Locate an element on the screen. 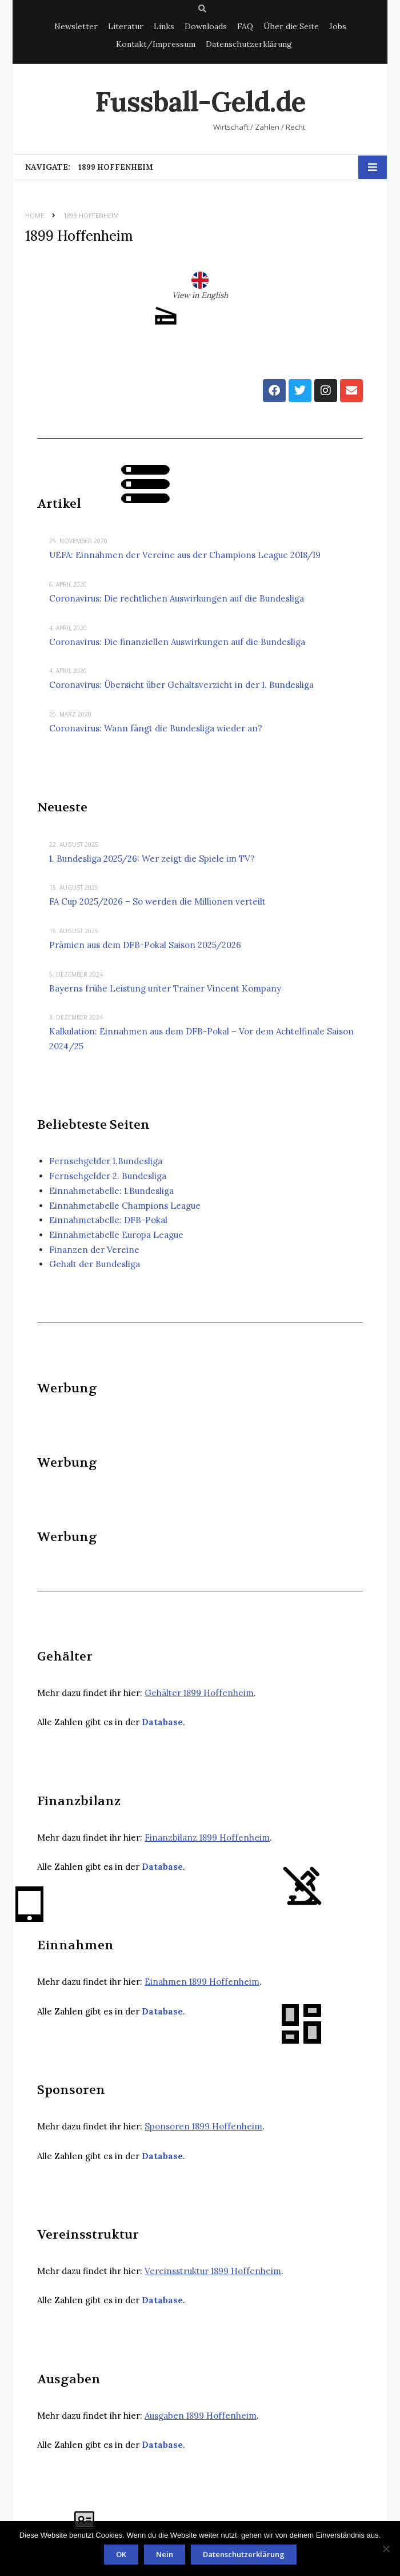 Image resolution: width=400 pixels, height=2576 pixels. switch to tablet view or layout is located at coordinates (30, 1904).